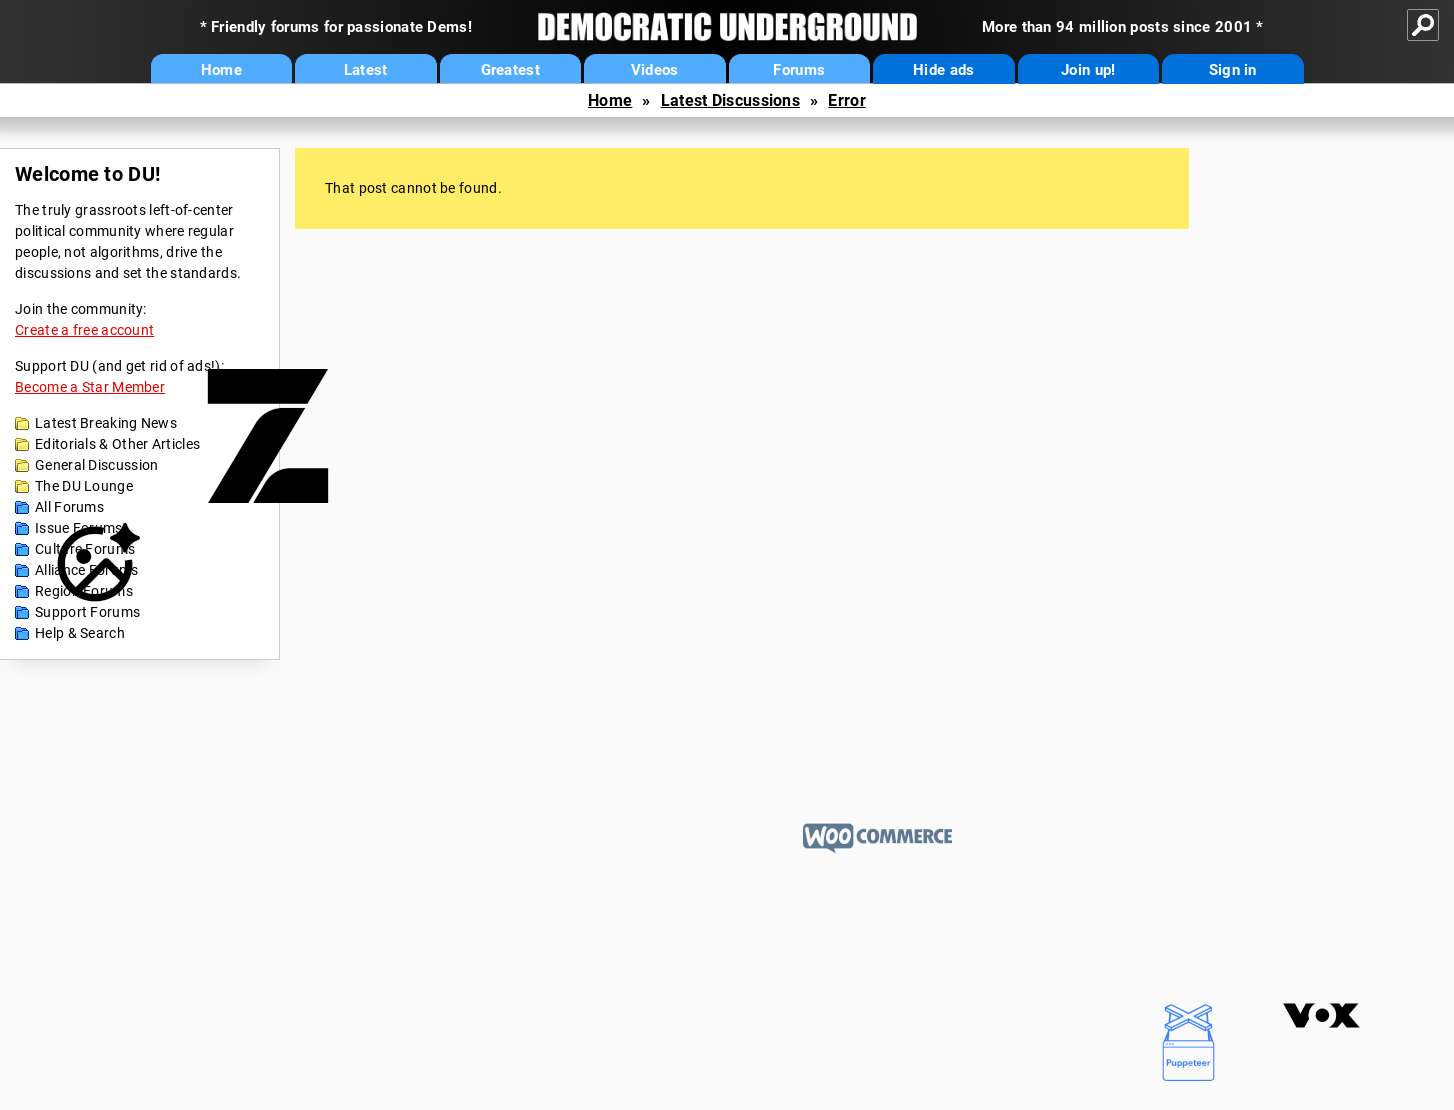  Describe the element at coordinates (1321, 1015) in the screenshot. I see `vox media logo` at that location.